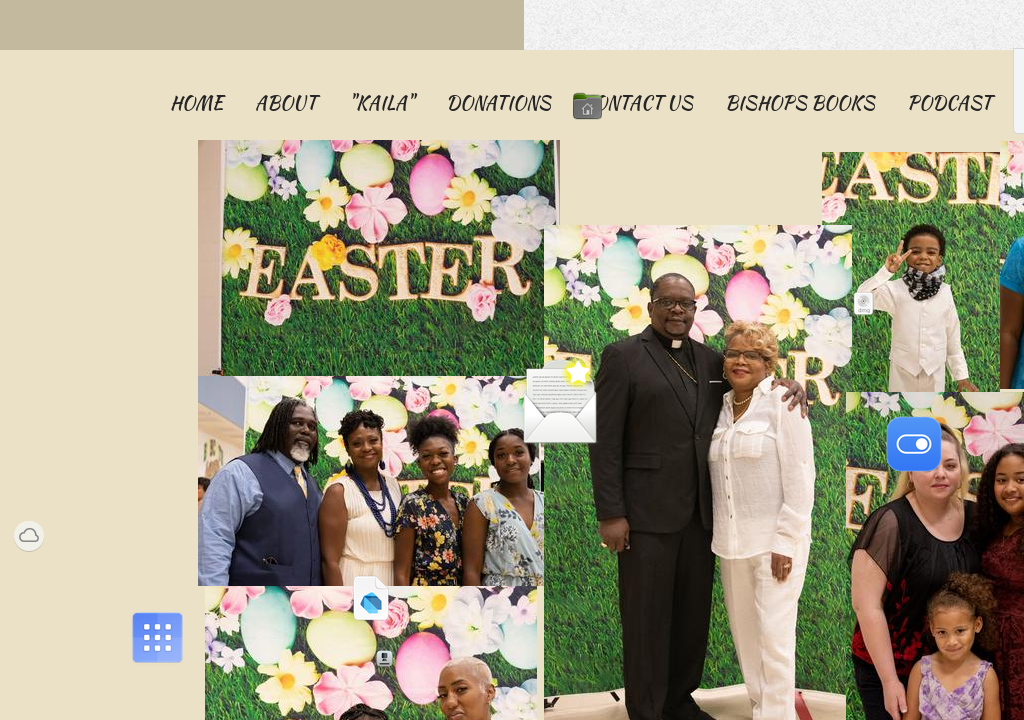  Describe the element at coordinates (29, 536) in the screenshot. I see `indicates file is synced with Dropbox cloud storage` at that location.